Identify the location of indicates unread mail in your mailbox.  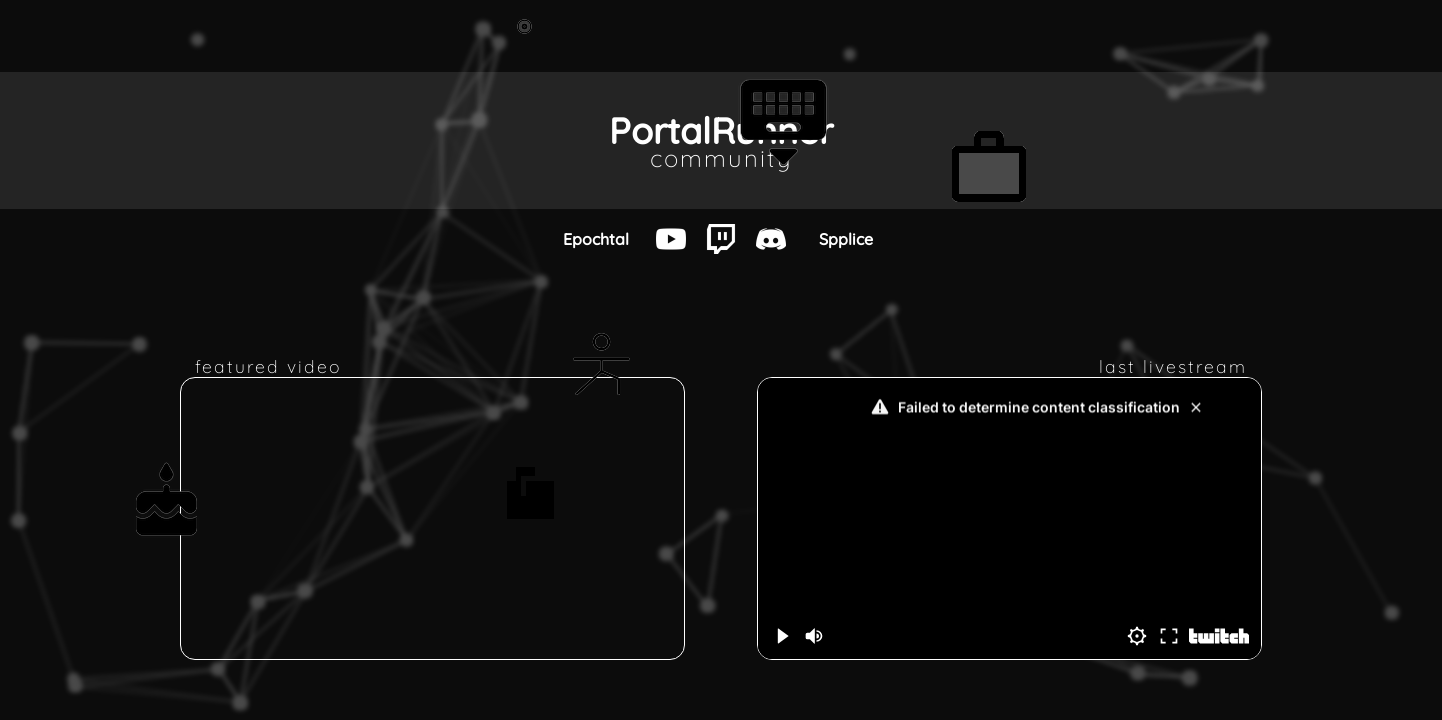
(530, 495).